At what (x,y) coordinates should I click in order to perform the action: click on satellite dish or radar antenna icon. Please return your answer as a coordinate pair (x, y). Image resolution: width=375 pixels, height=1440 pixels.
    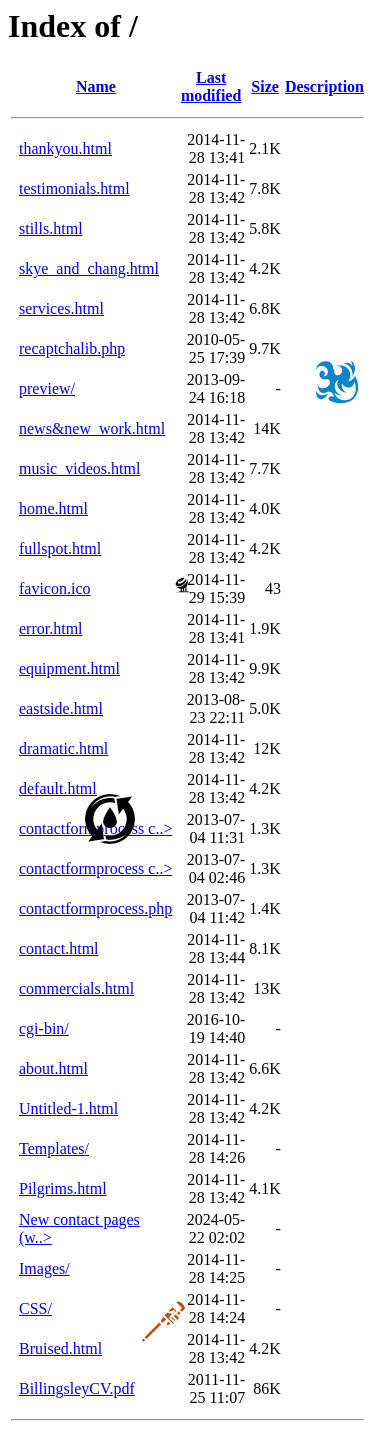
    Looking at the image, I should click on (183, 585).